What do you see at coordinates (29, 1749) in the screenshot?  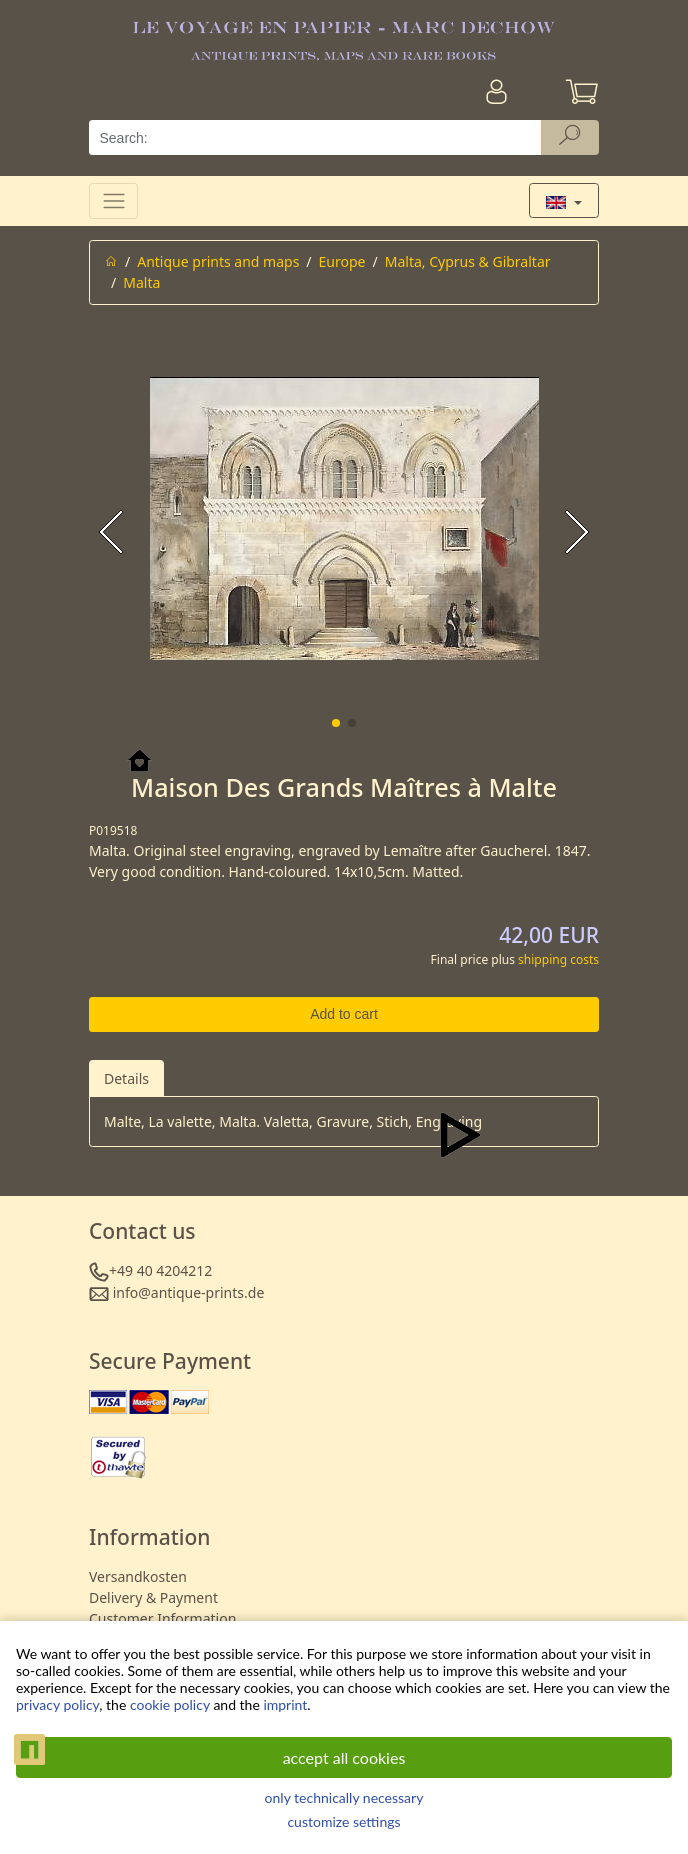 I see `npm package manager logo` at bounding box center [29, 1749].